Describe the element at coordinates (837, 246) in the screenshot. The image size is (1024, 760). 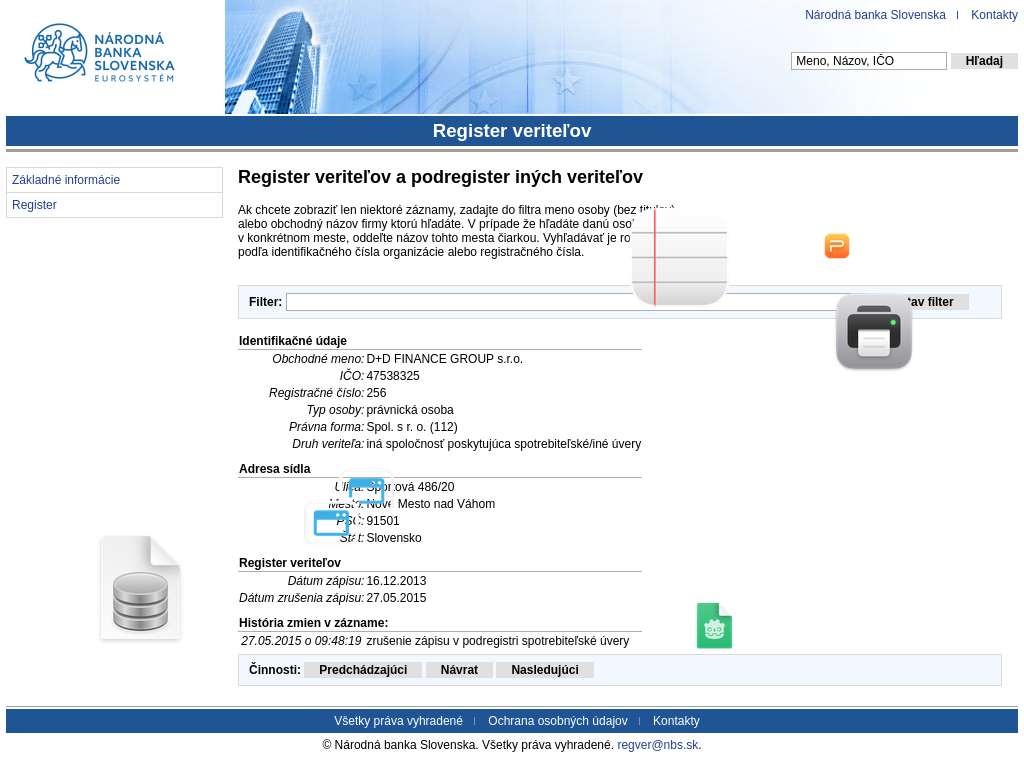
I see `open wps presentation app` at that location.